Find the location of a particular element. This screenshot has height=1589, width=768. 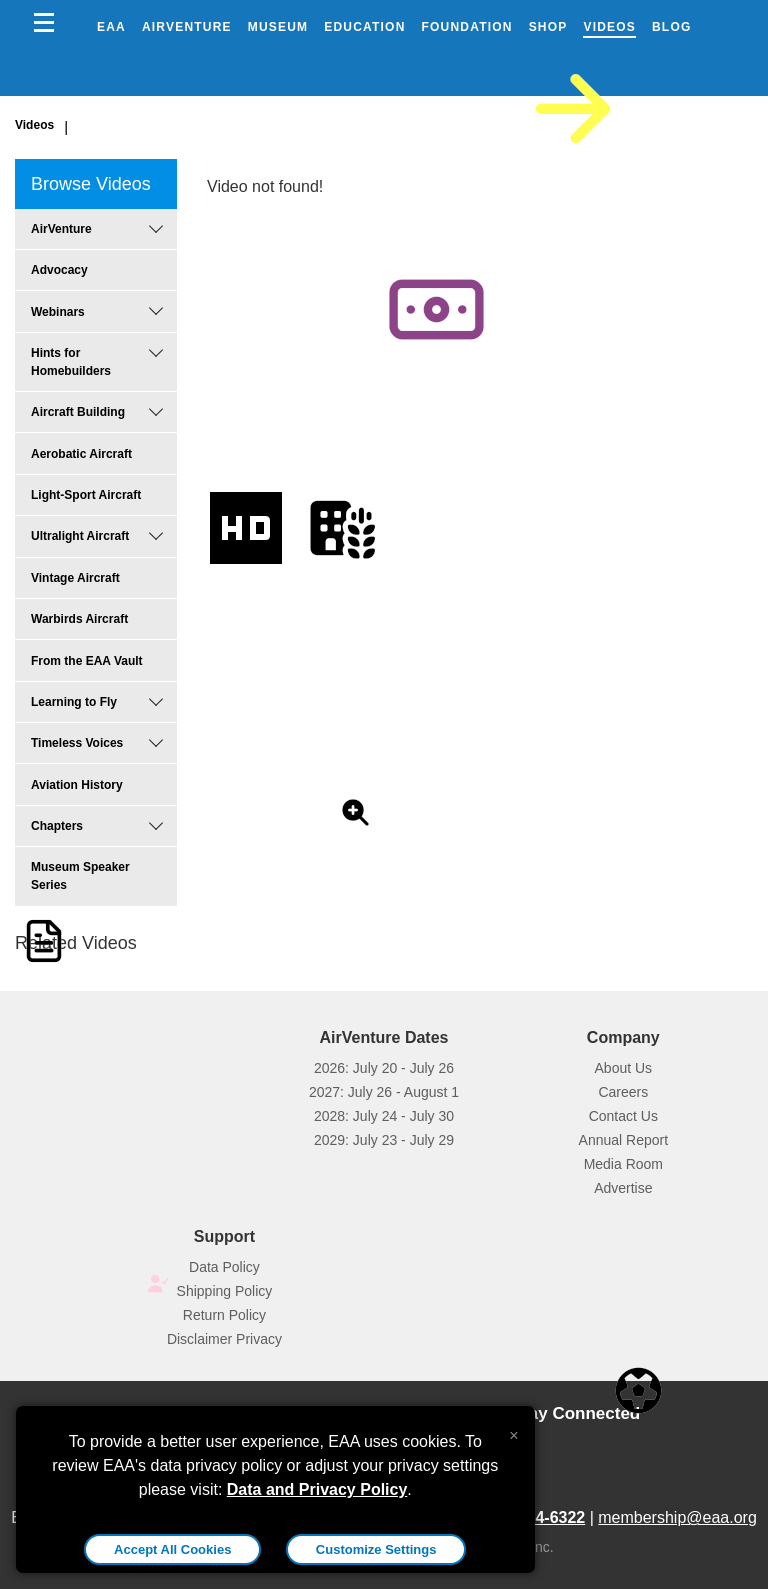

navigate to the next item or page is located at coordinates (570, 110).